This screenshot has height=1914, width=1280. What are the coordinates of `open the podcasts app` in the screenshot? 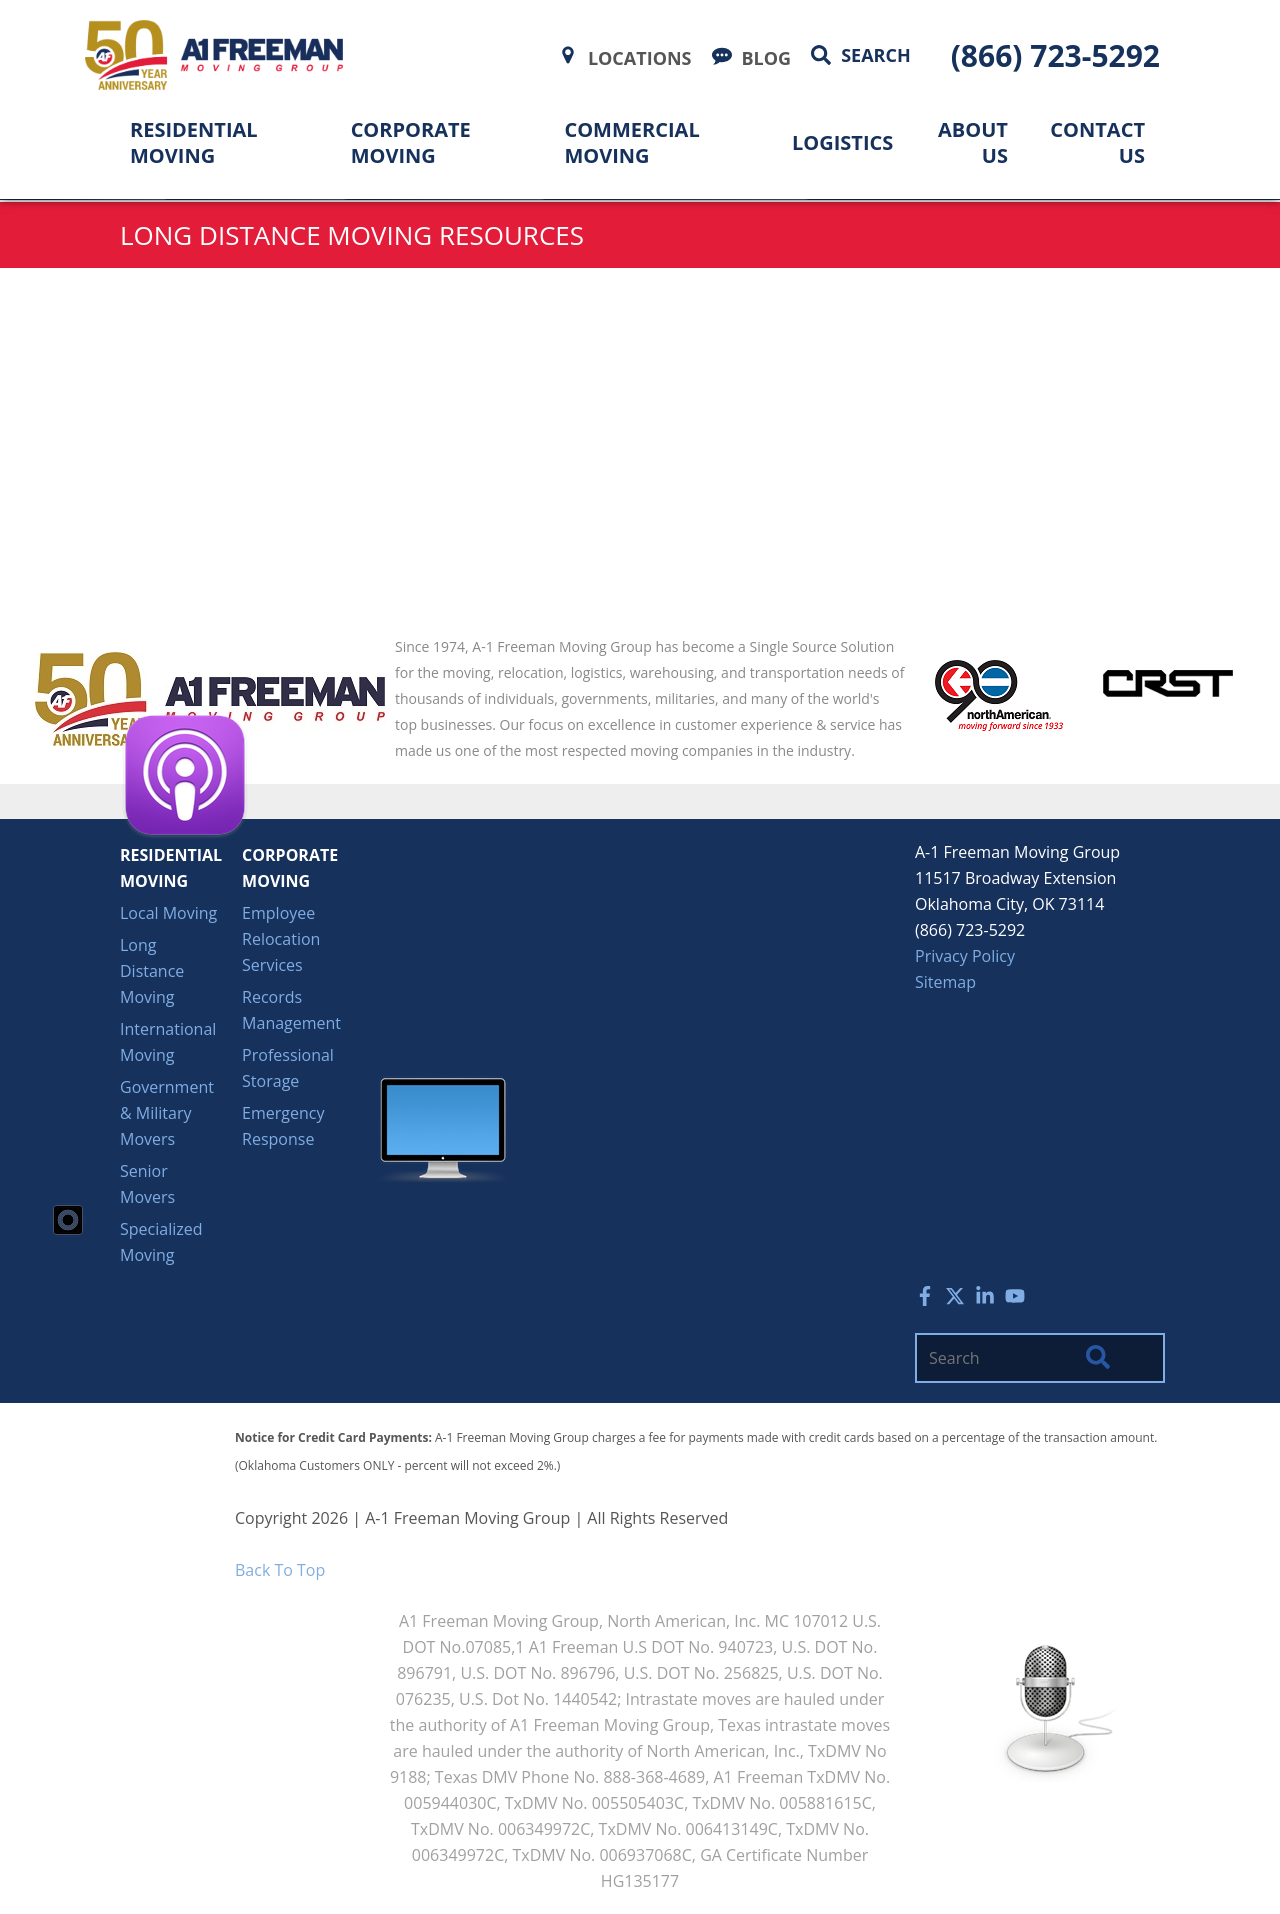 It's located at (185, 775).